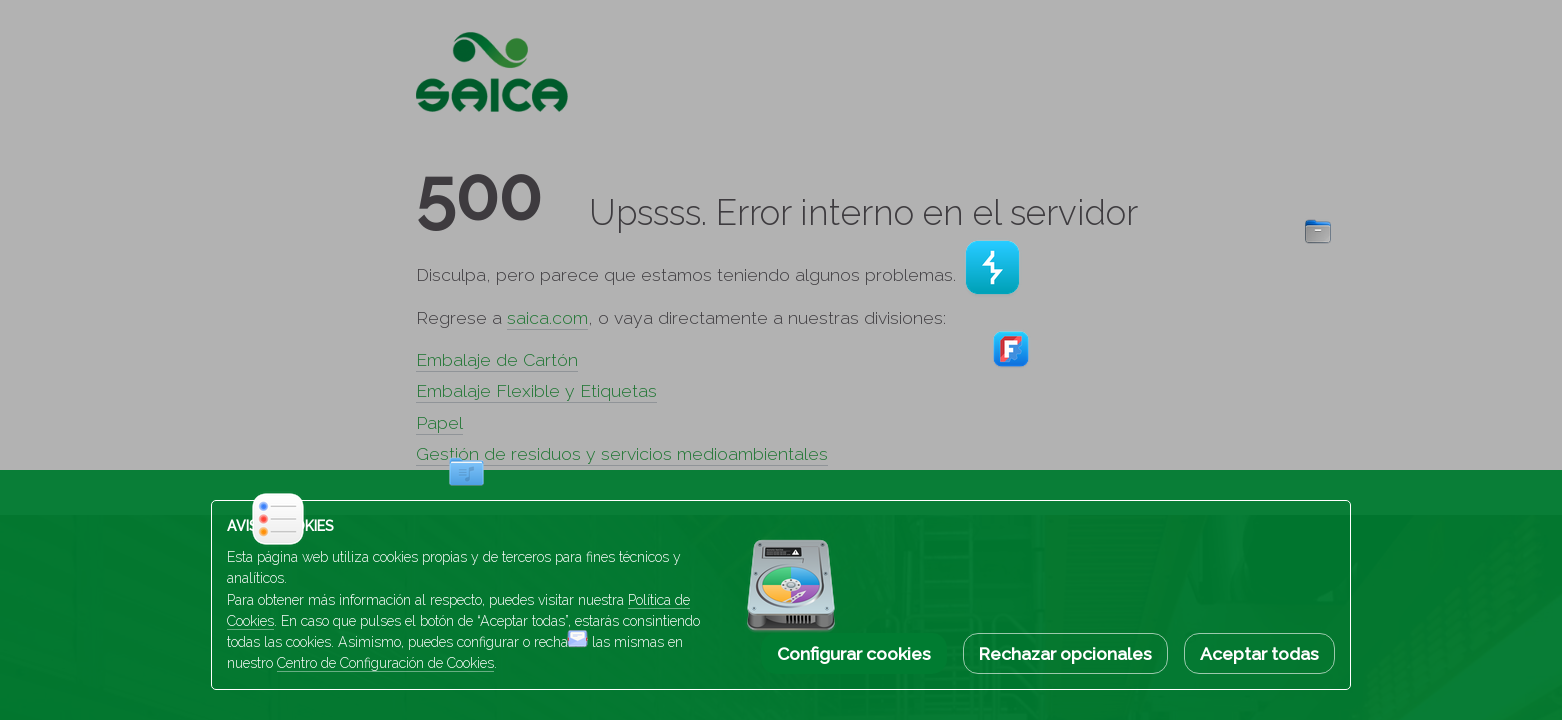 The image size is (1562, 720). What do you see at coordinates (577, 638) in the screenshot?
I see `open email application` at bounding box center [577, 638].